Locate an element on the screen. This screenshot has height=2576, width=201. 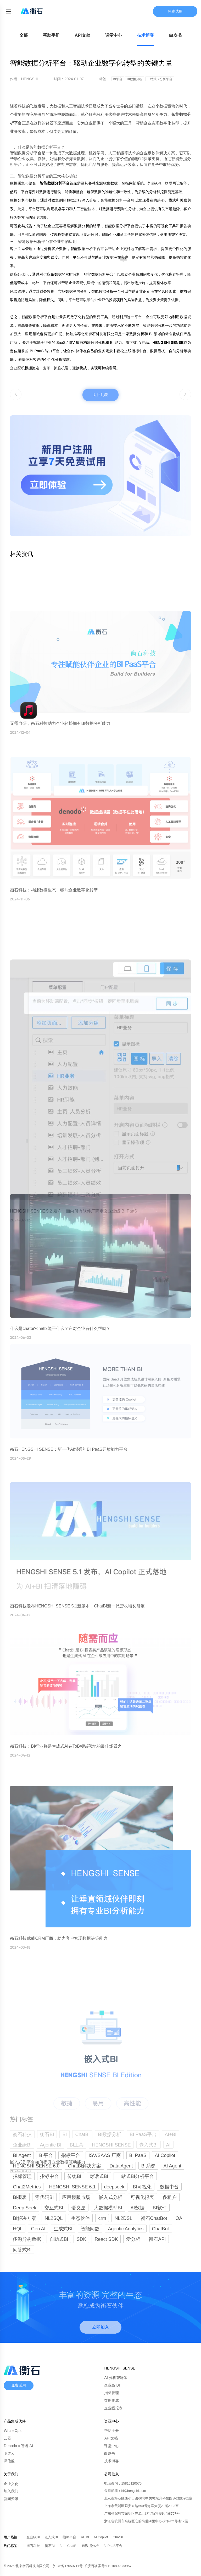
access display or monitor settings is located at coordinates (123, 259).